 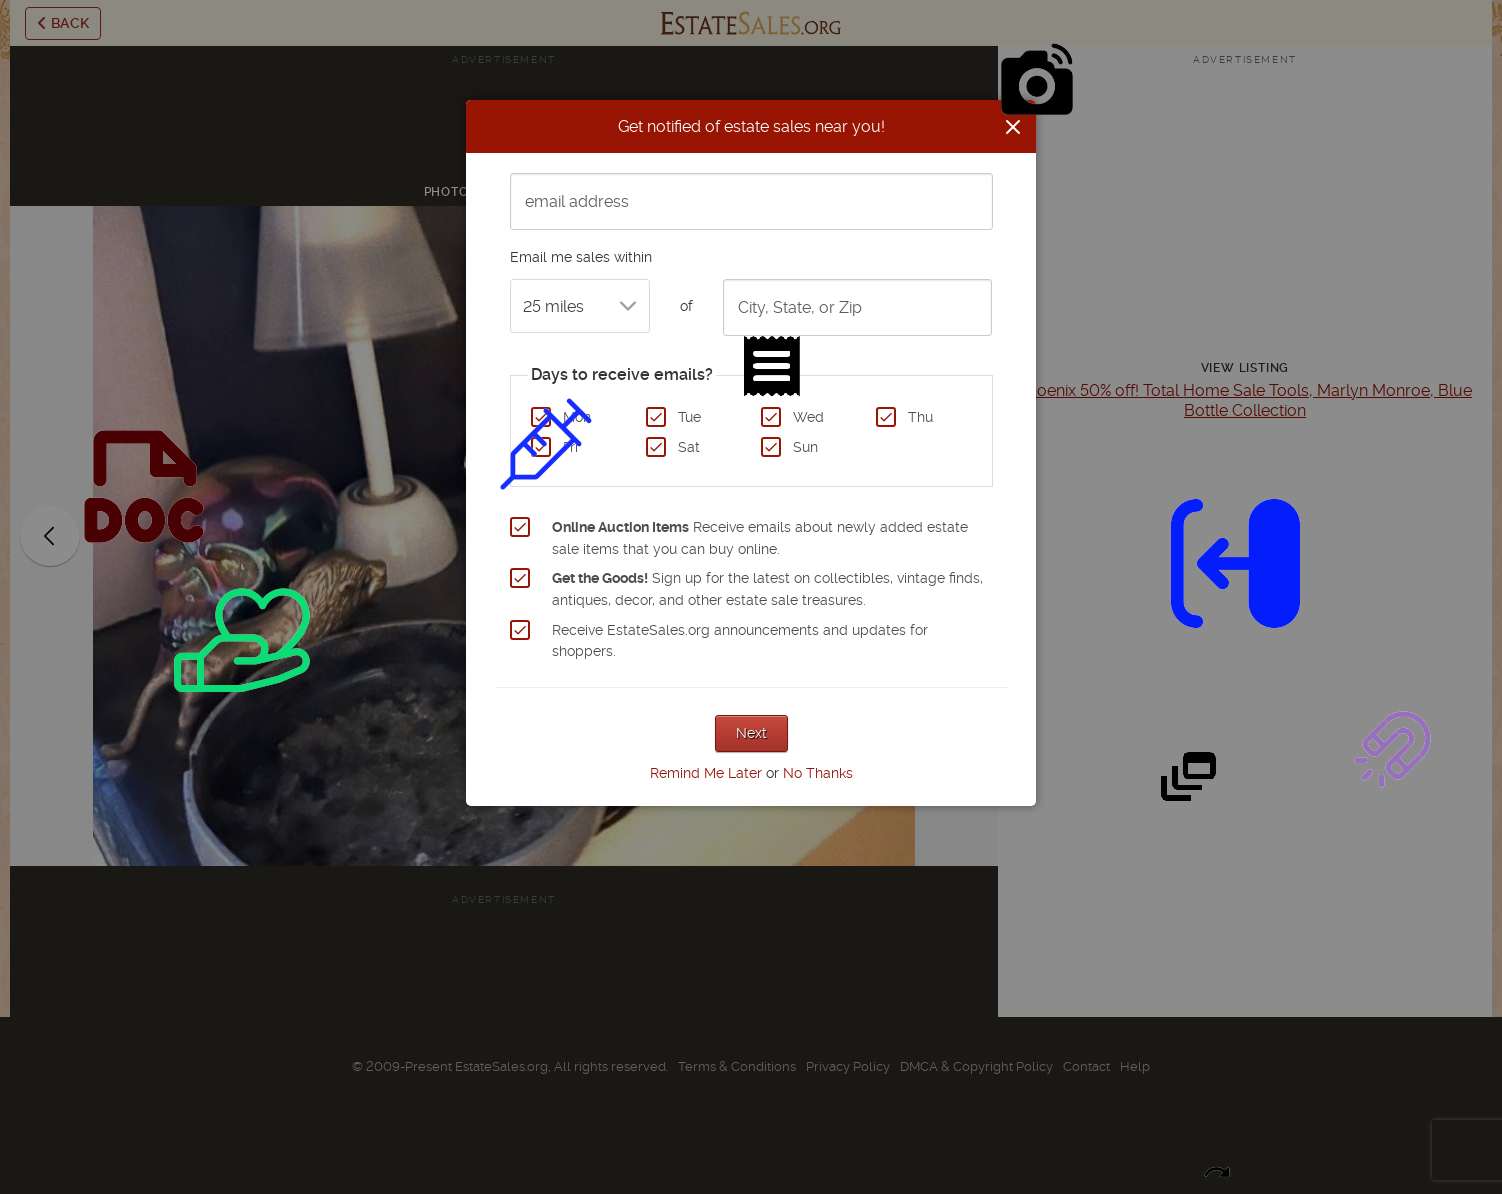 I want to click on donate or make a charitable contribution, so click(x=246, y=642).